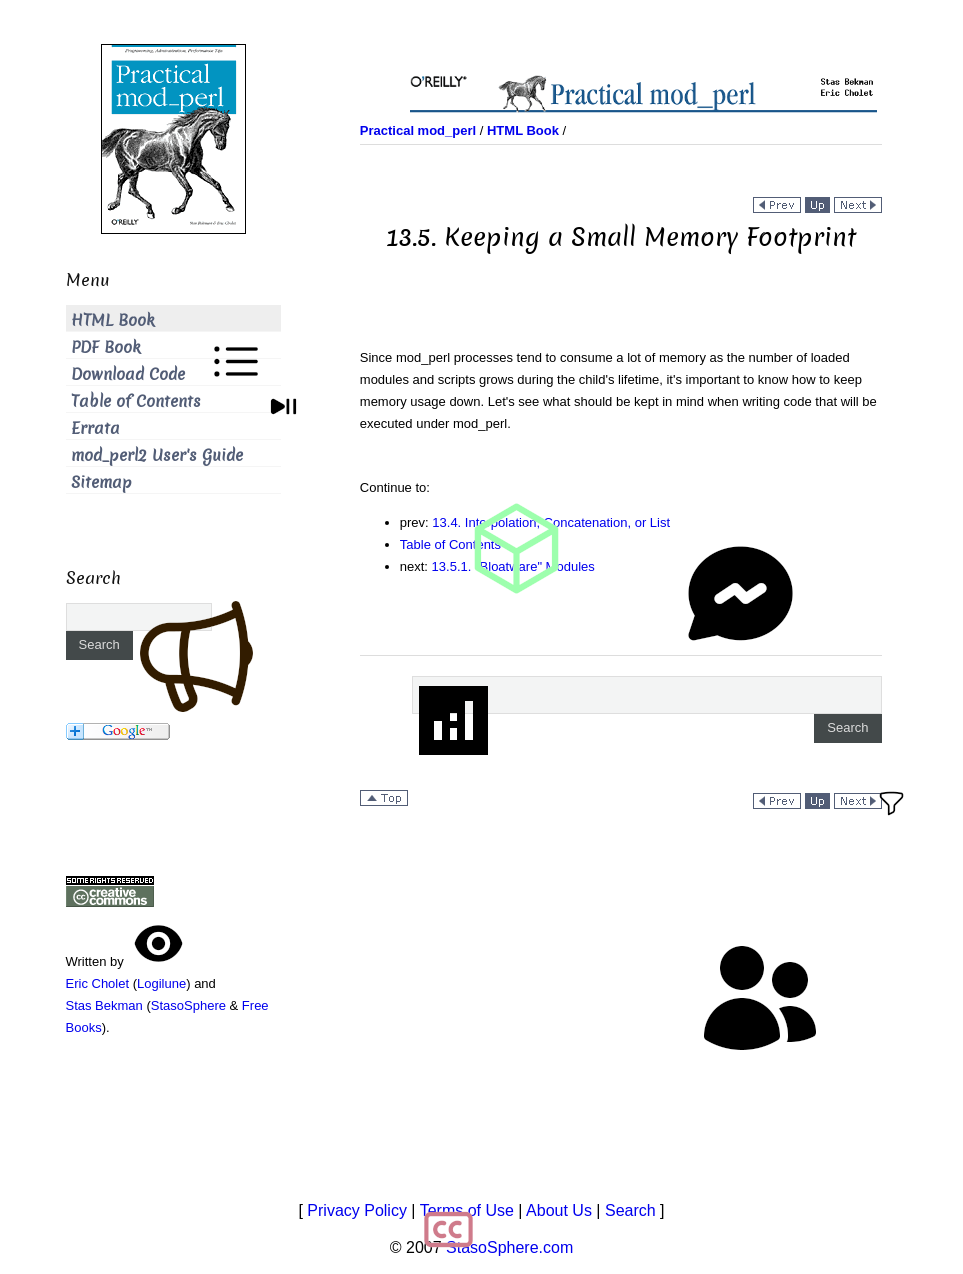 The image size is (963, 1274). Describe the element at coordinates (740, 593) in the screenshot. I see `open Facebook Messenger` at that location.